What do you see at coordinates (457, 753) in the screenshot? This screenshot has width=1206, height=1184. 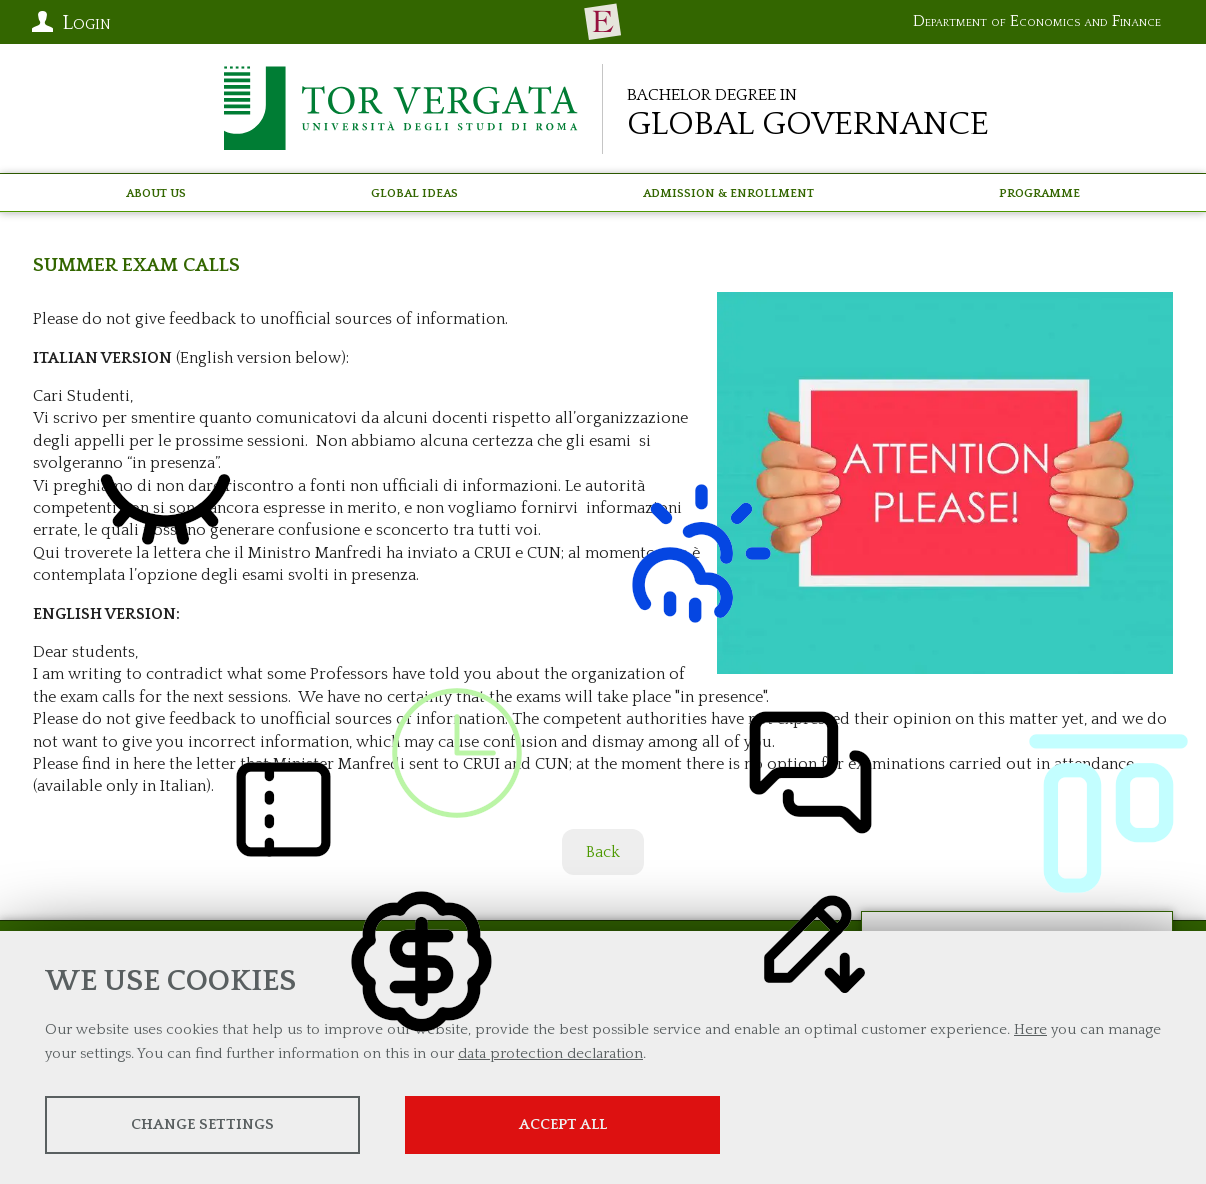 I see `view current time` at bounding box center [457, 753].